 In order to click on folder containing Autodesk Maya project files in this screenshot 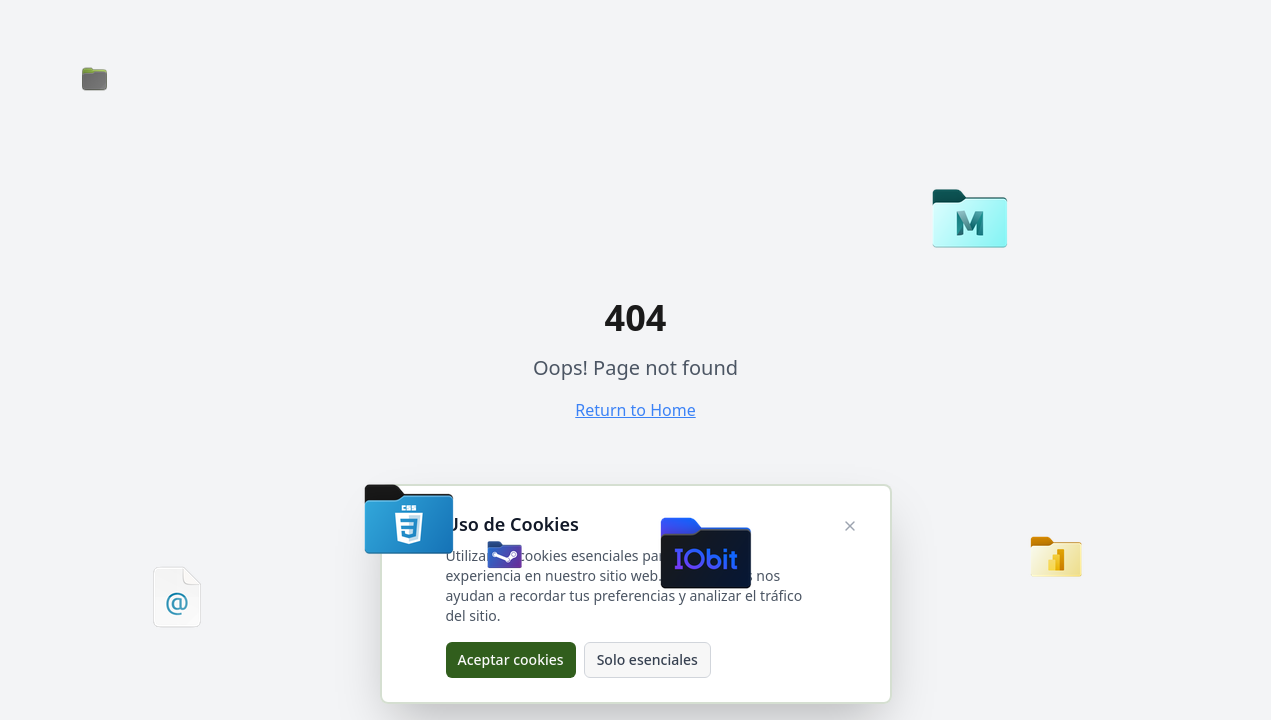, I will do `click(969, 220)`.